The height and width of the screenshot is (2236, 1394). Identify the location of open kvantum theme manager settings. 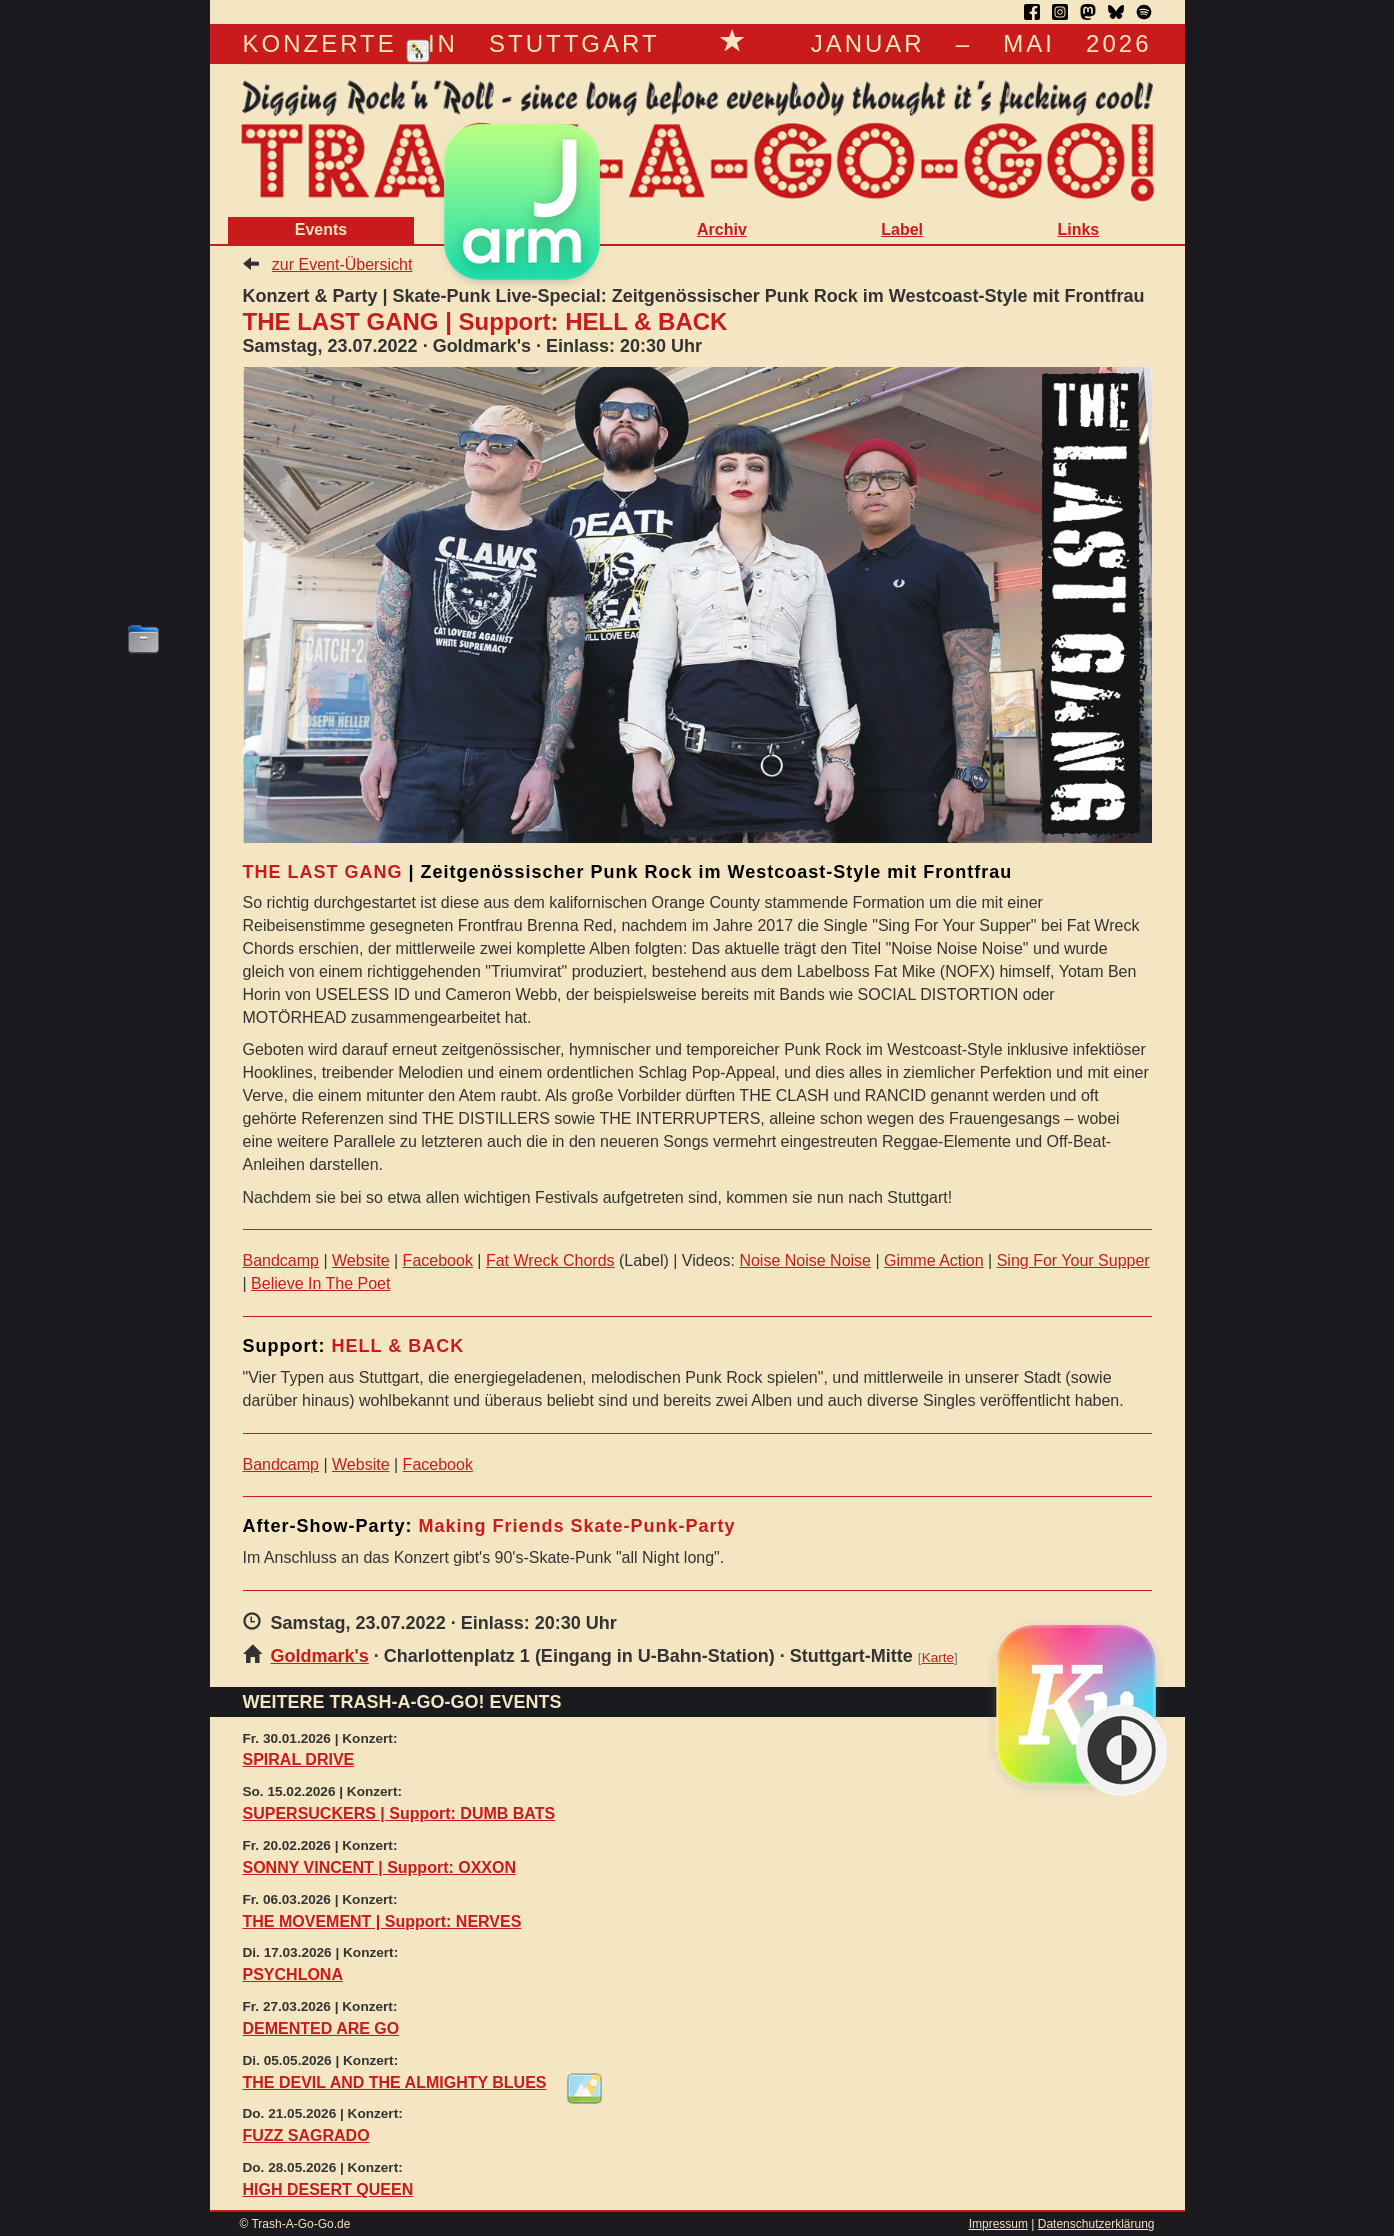
(1077, 1707).